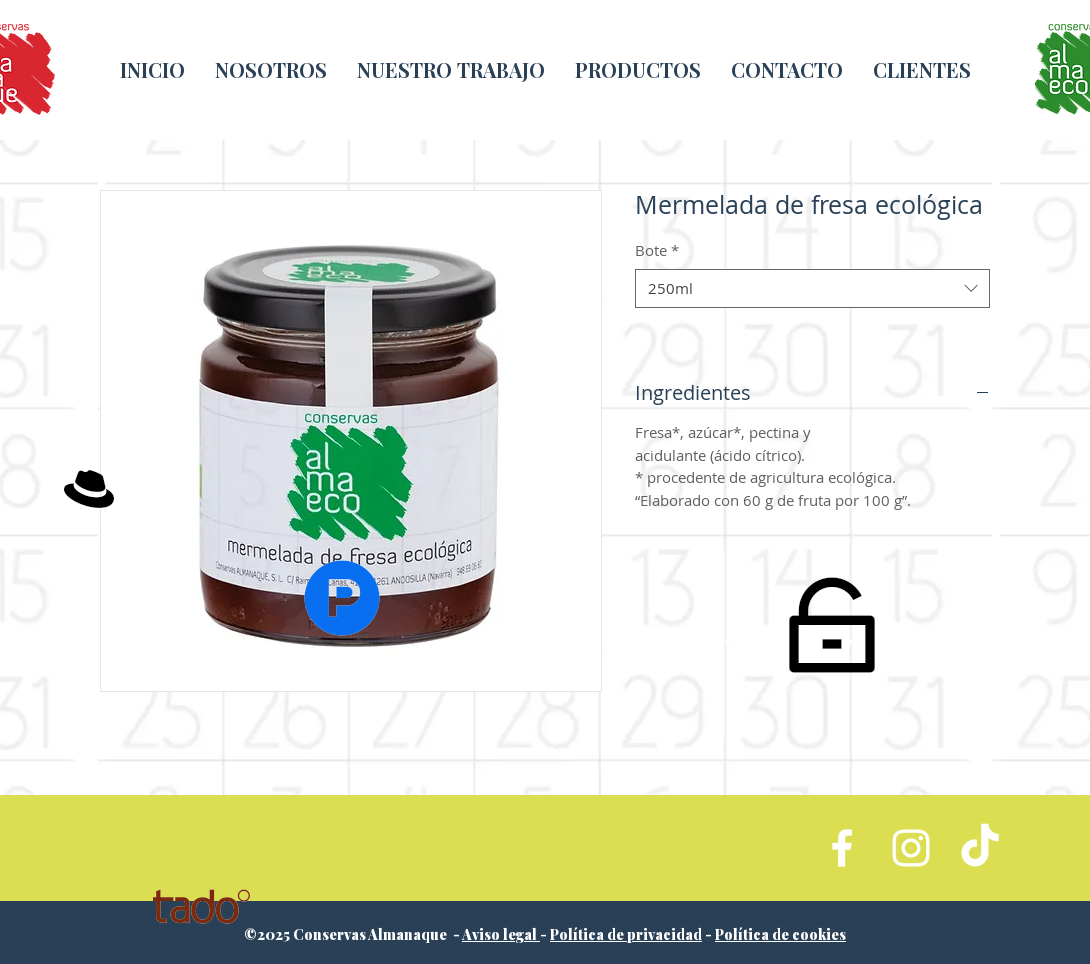 The width and height of the screenshot is (1090, 964). I want to click on tado° smart home app logo, so click(201, 906).